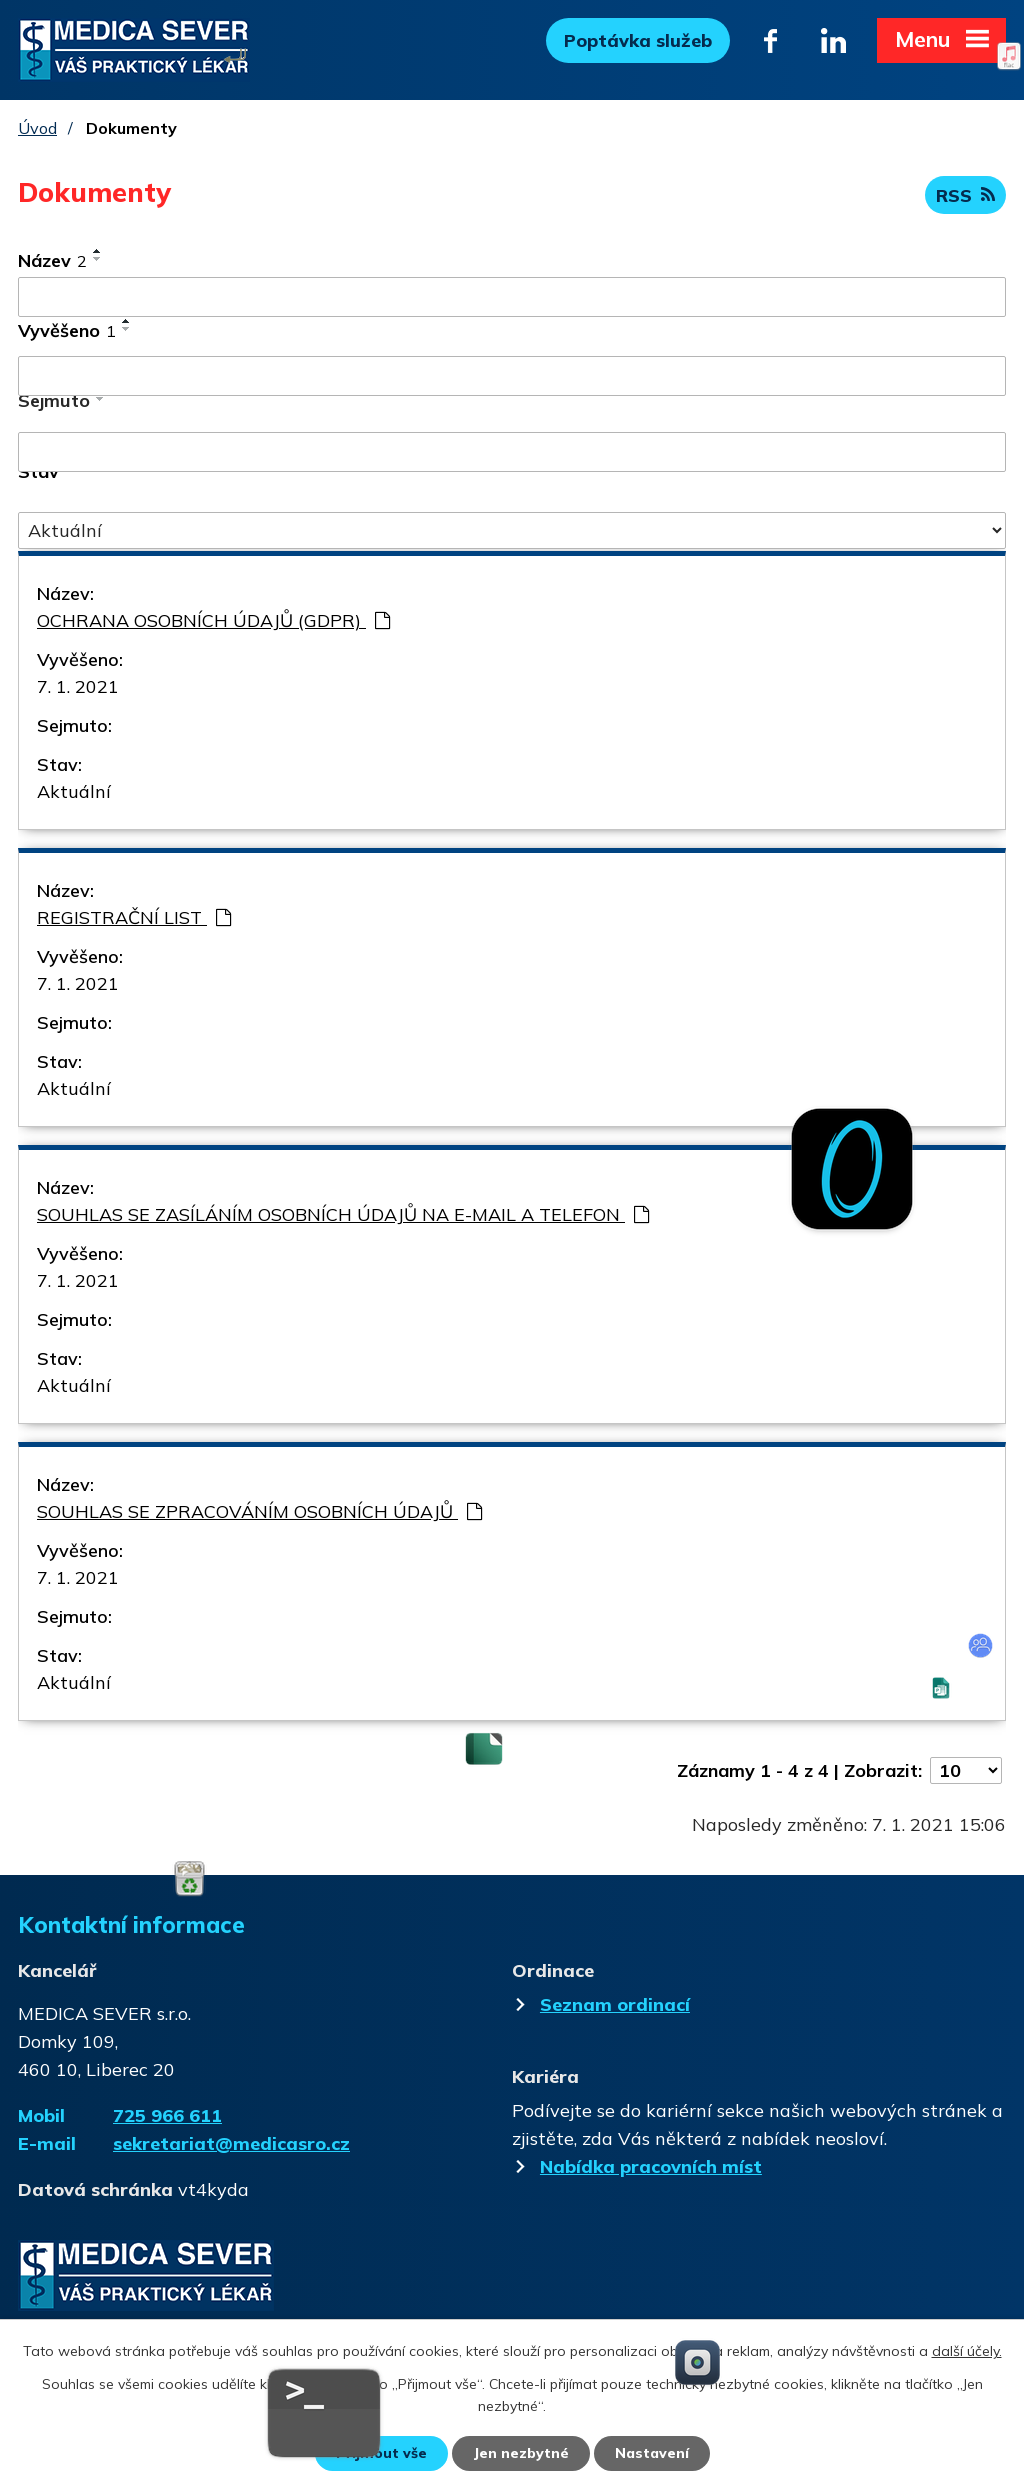 The height and width of the screenshot is (2490, 1024). I want to click on change desktop wallpaper settings, so click(484, 1748).